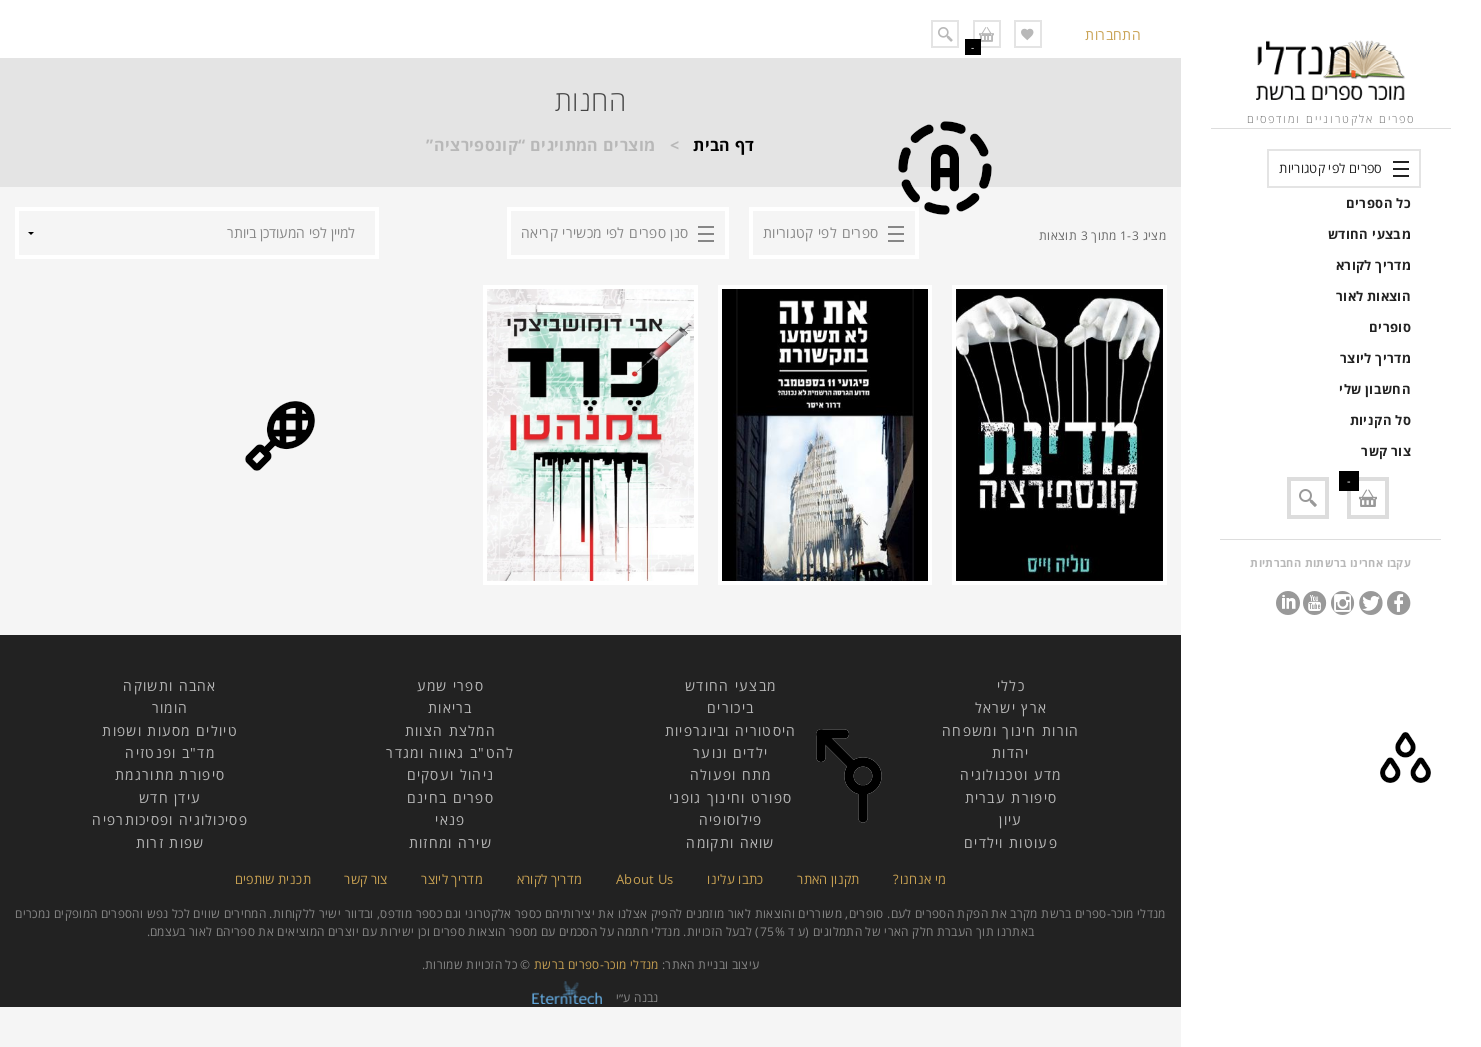 The image size is (1481, 1047). Describe the element at coordinates (945, 168) in the screenshot. I see `indicates a draft or pending annotation` at that location.